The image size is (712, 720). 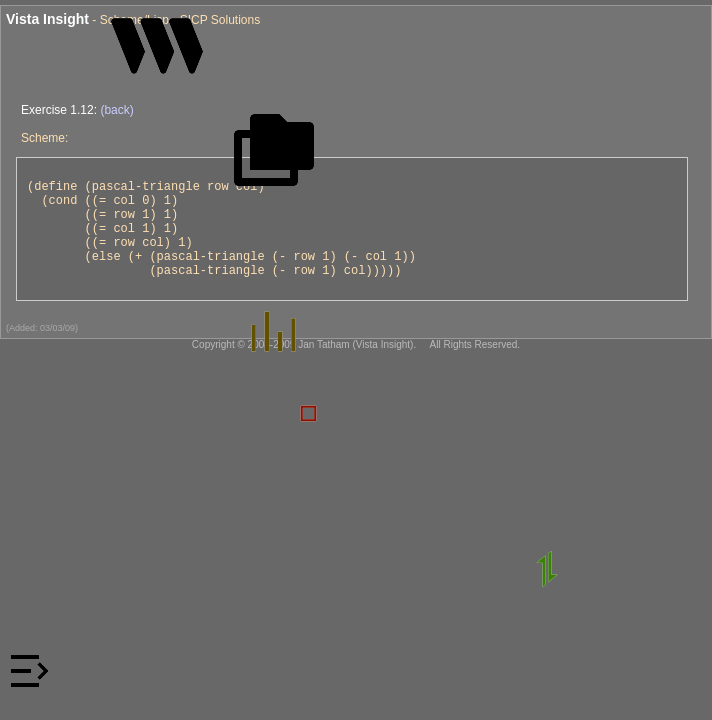 I want to click on stop media playback, so click(x=308, y=413).